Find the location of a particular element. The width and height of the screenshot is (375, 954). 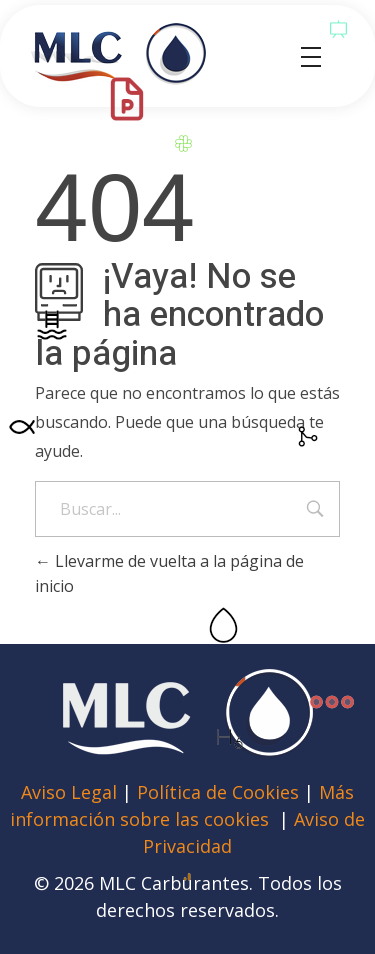

merge branches in version control is located at coordinates (306, 436).